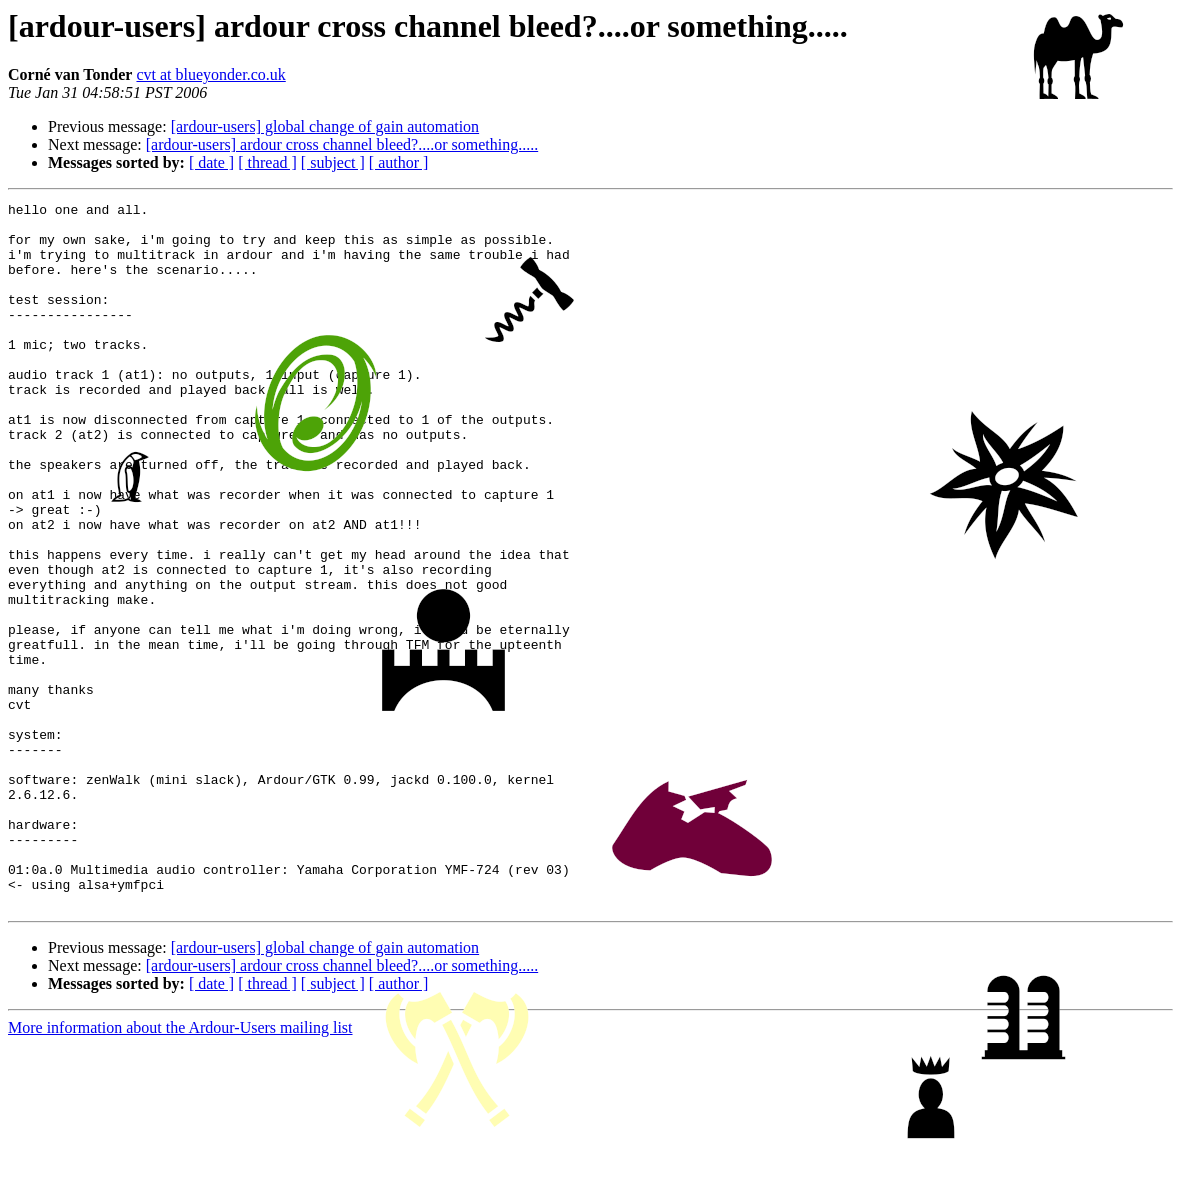 This screenshot has height=1186, width=1181. I want to click on open meditation or mindfulness features, so click(1004, 485).